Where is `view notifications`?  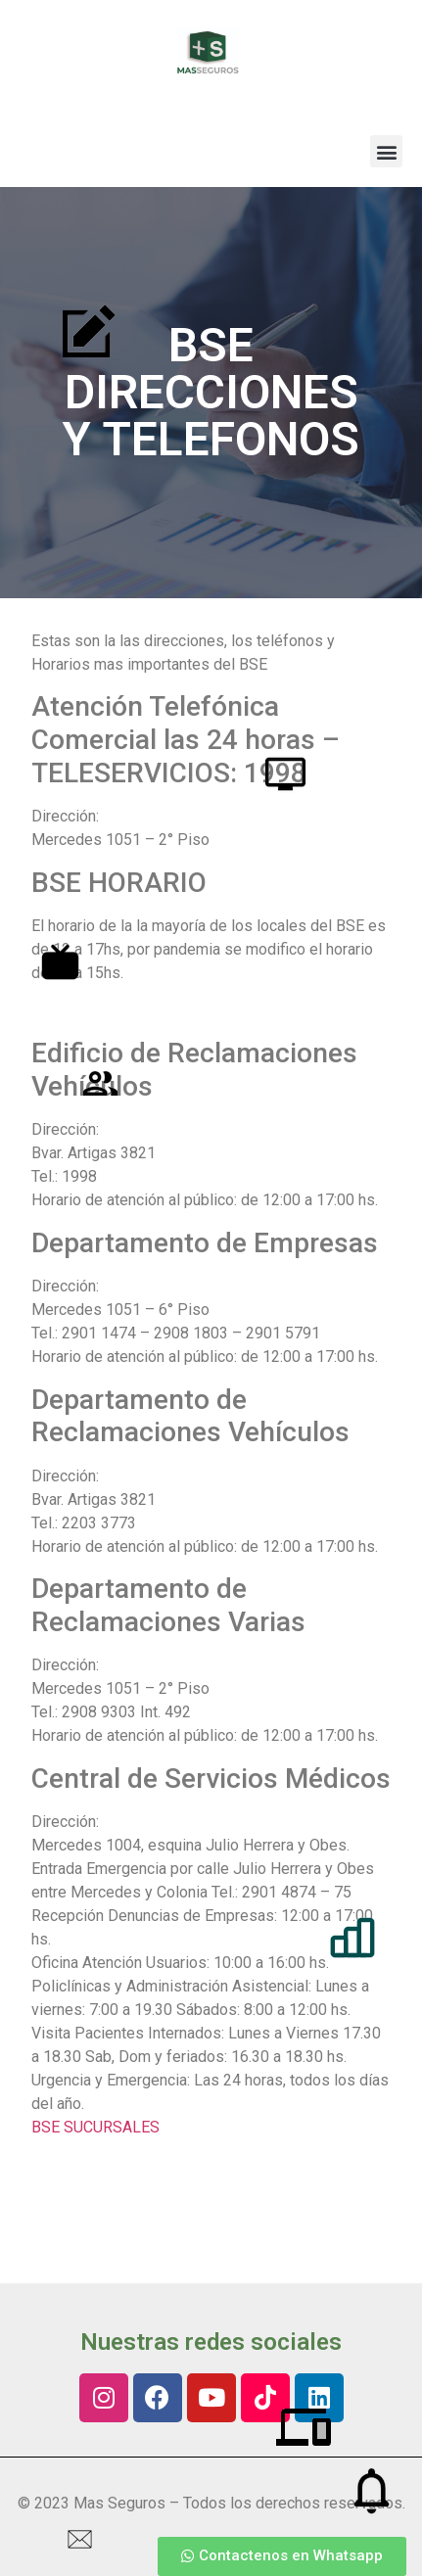 view notifications is located at coordinates (371, 2490).